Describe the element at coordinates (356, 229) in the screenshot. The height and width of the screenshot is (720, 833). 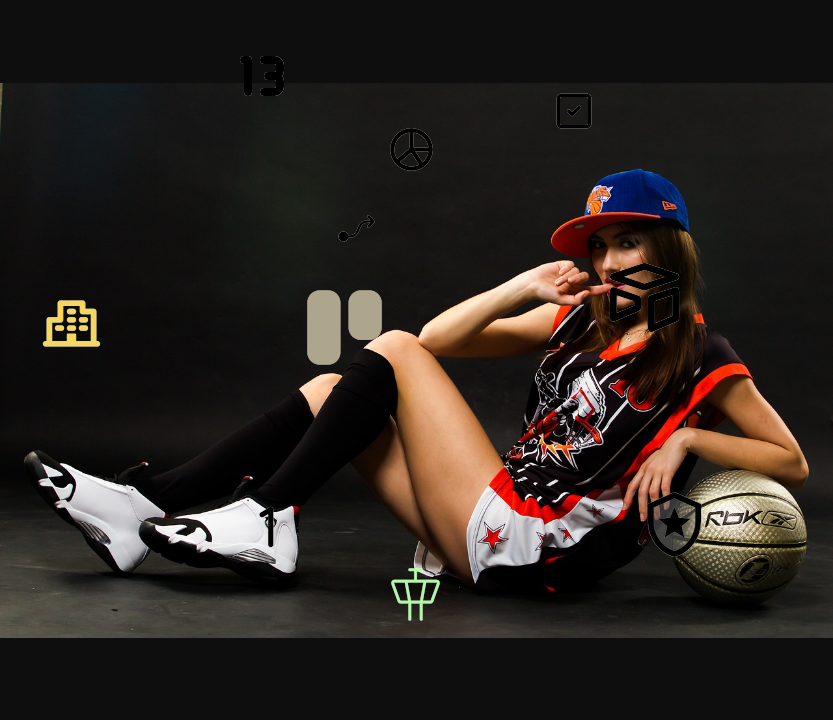
I see `indicates a workflow or process flow direction` at that location.